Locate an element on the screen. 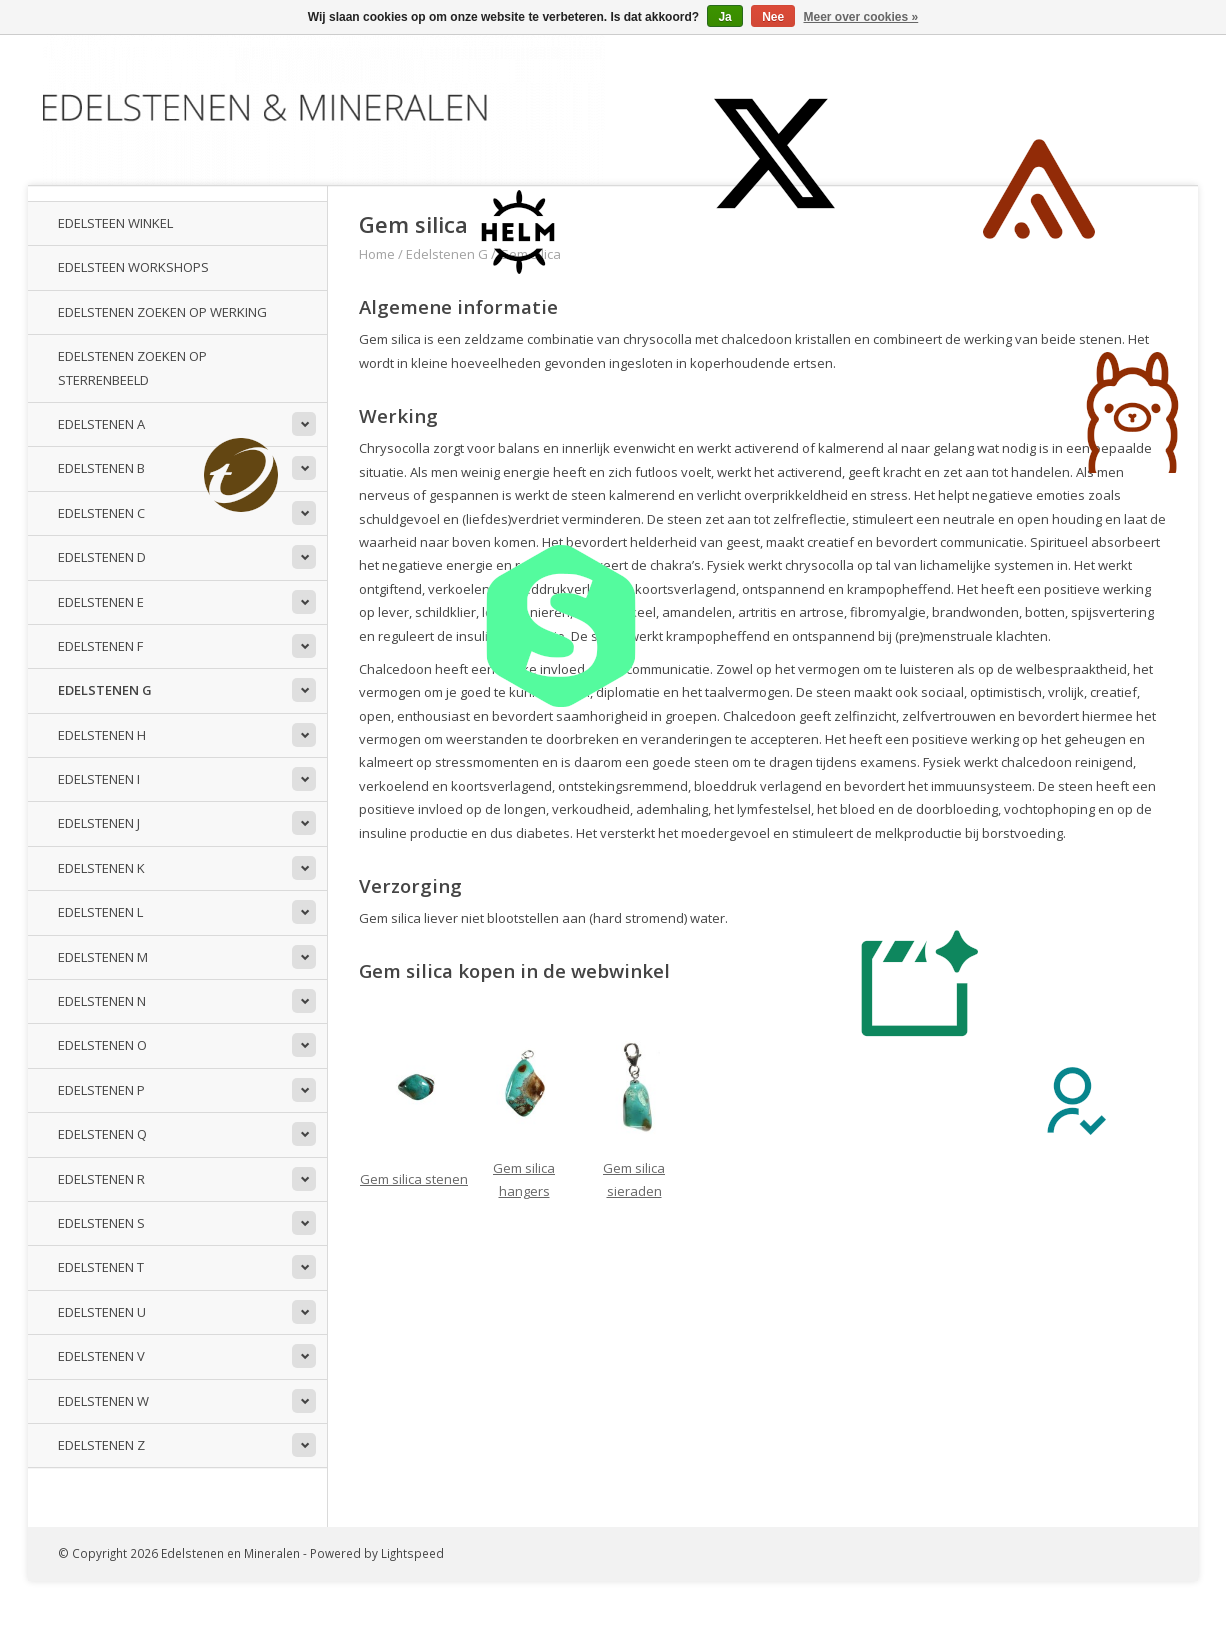 This screenshot has height=1641, width=1226. trend micro logo is located at coordinates (241, 475).